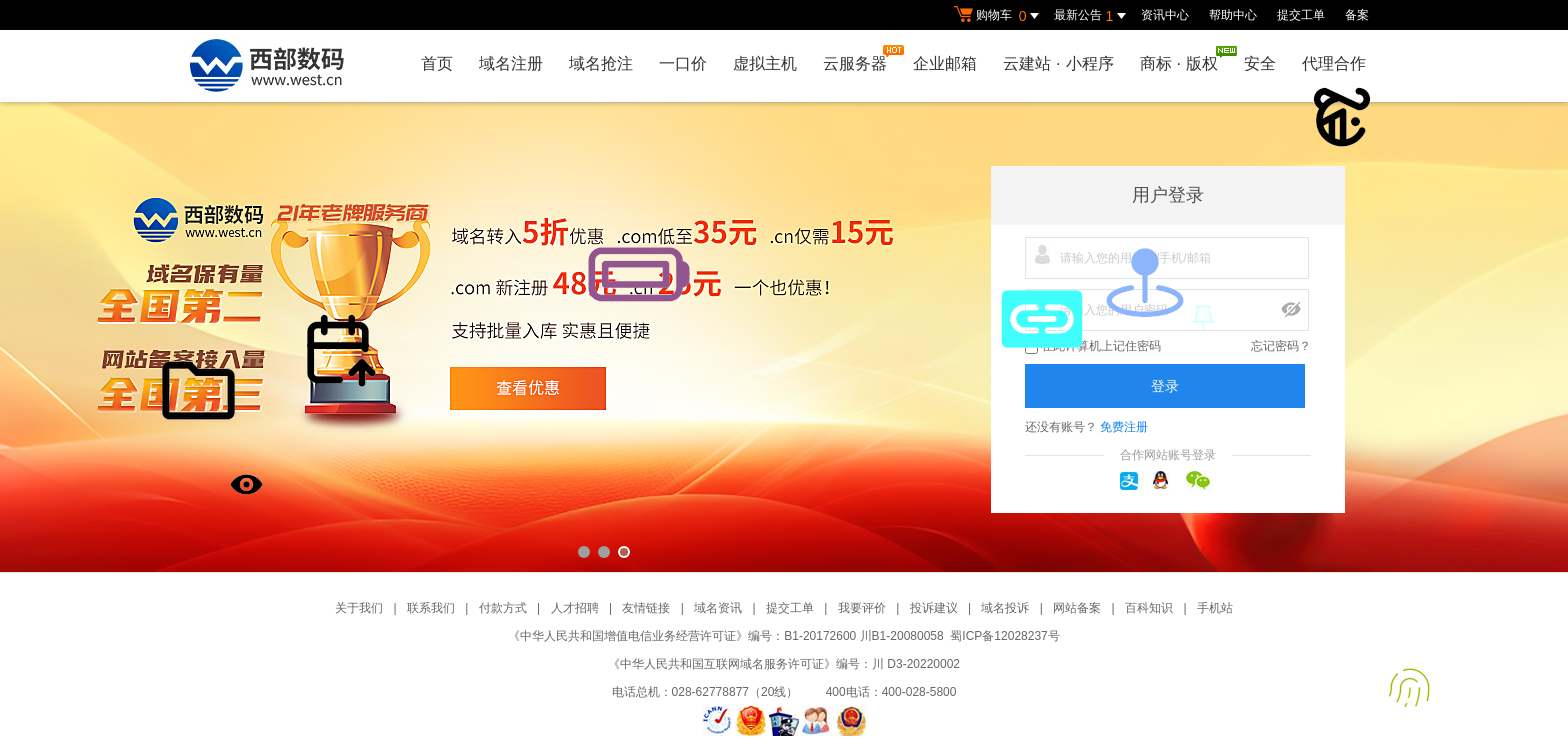  What do you see at coordinates (1145, 284) in the screenshot?
I see `view location area or radius` at bounding box center [1145, 284].